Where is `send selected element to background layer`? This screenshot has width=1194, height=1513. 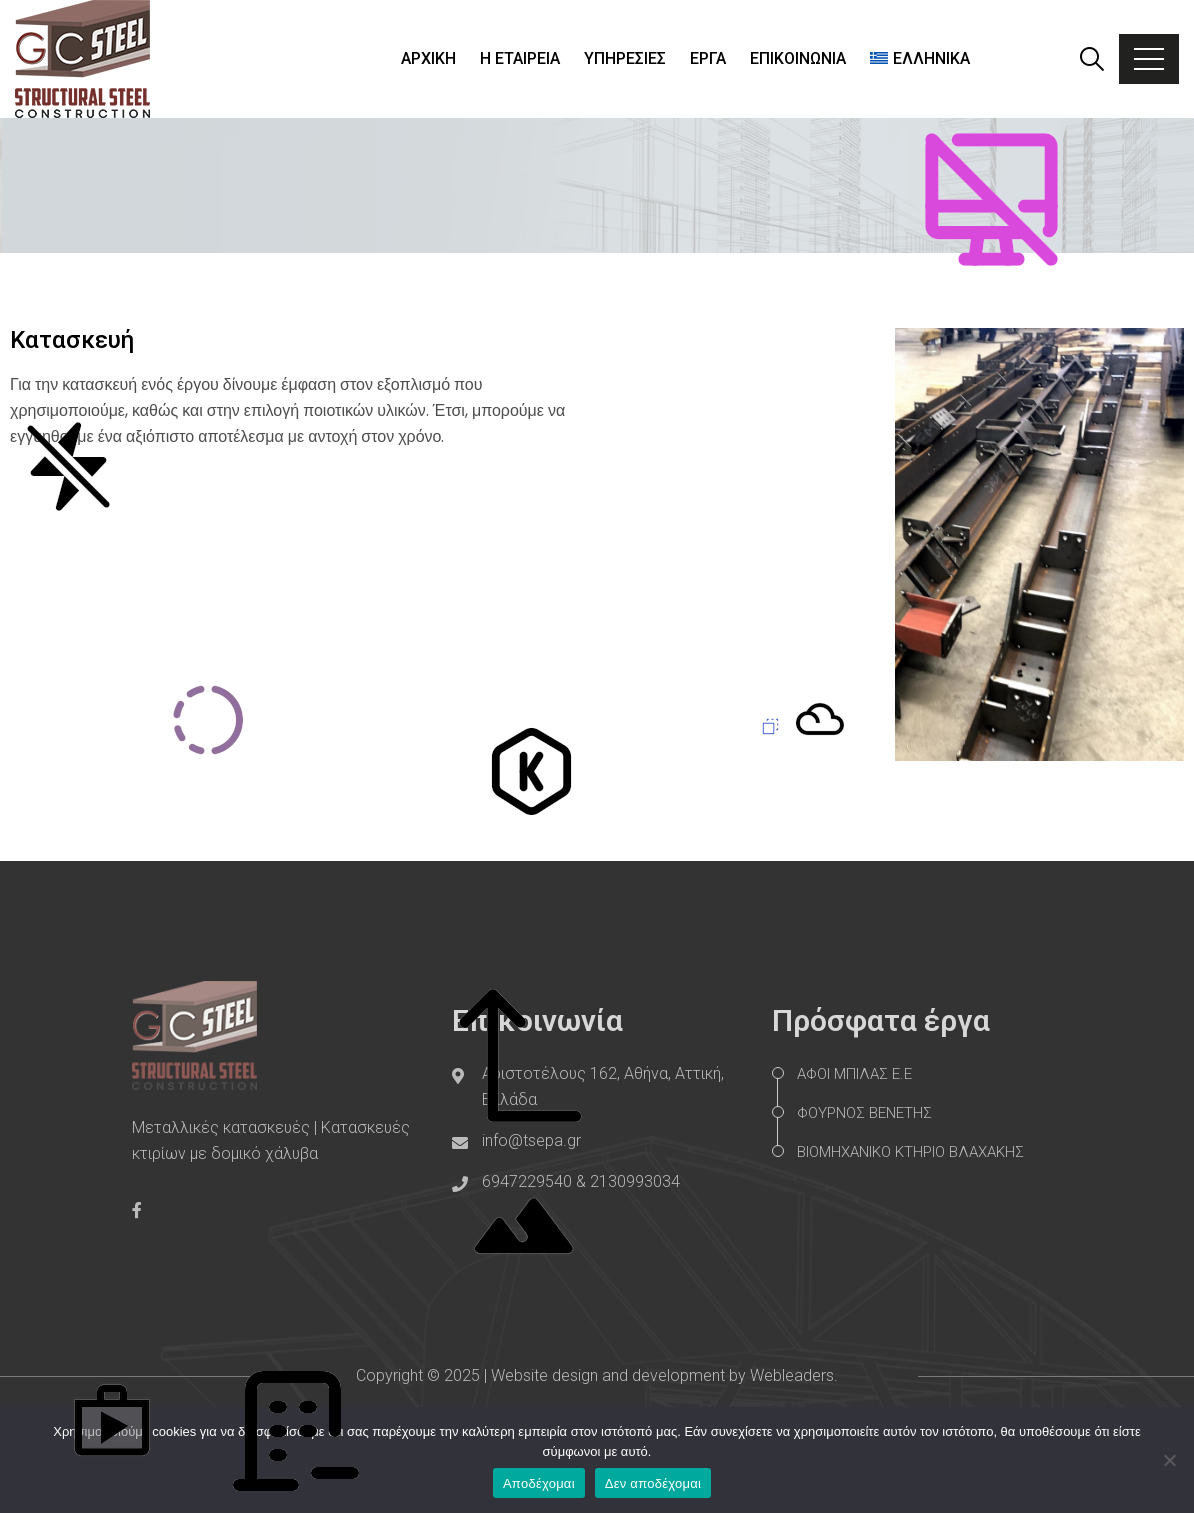 send selected element to background layer is located at coordinates (770, 726).